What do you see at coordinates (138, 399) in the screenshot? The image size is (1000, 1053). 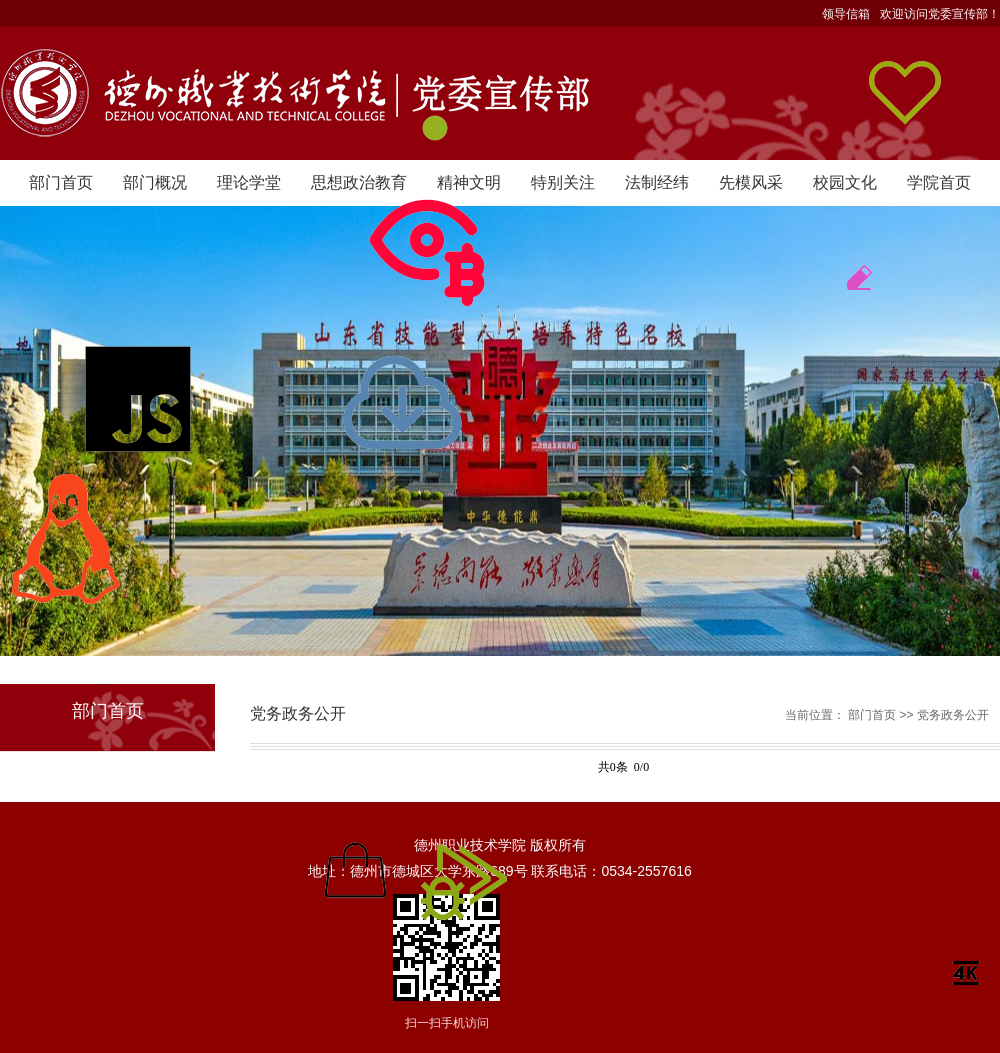 I see `indicates javascript programming language` at bounding box center [138, 399].